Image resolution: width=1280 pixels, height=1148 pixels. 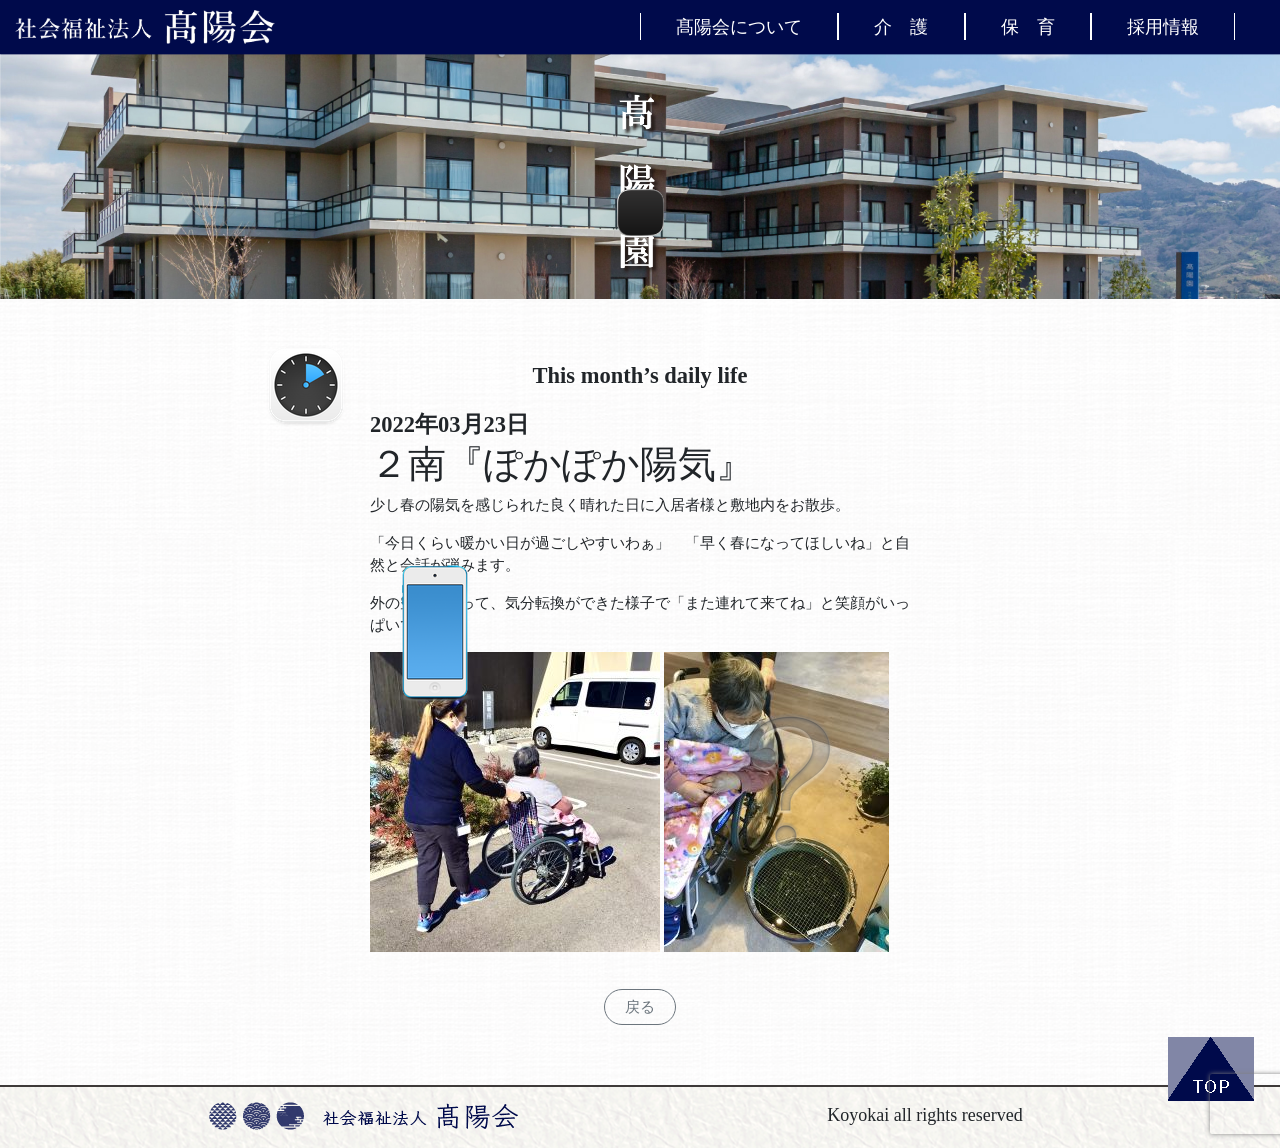 What do you see at coordinates (640, 212) in the screenshot?
I see `blank app icon template for customization` at bounding box center [640, 212].